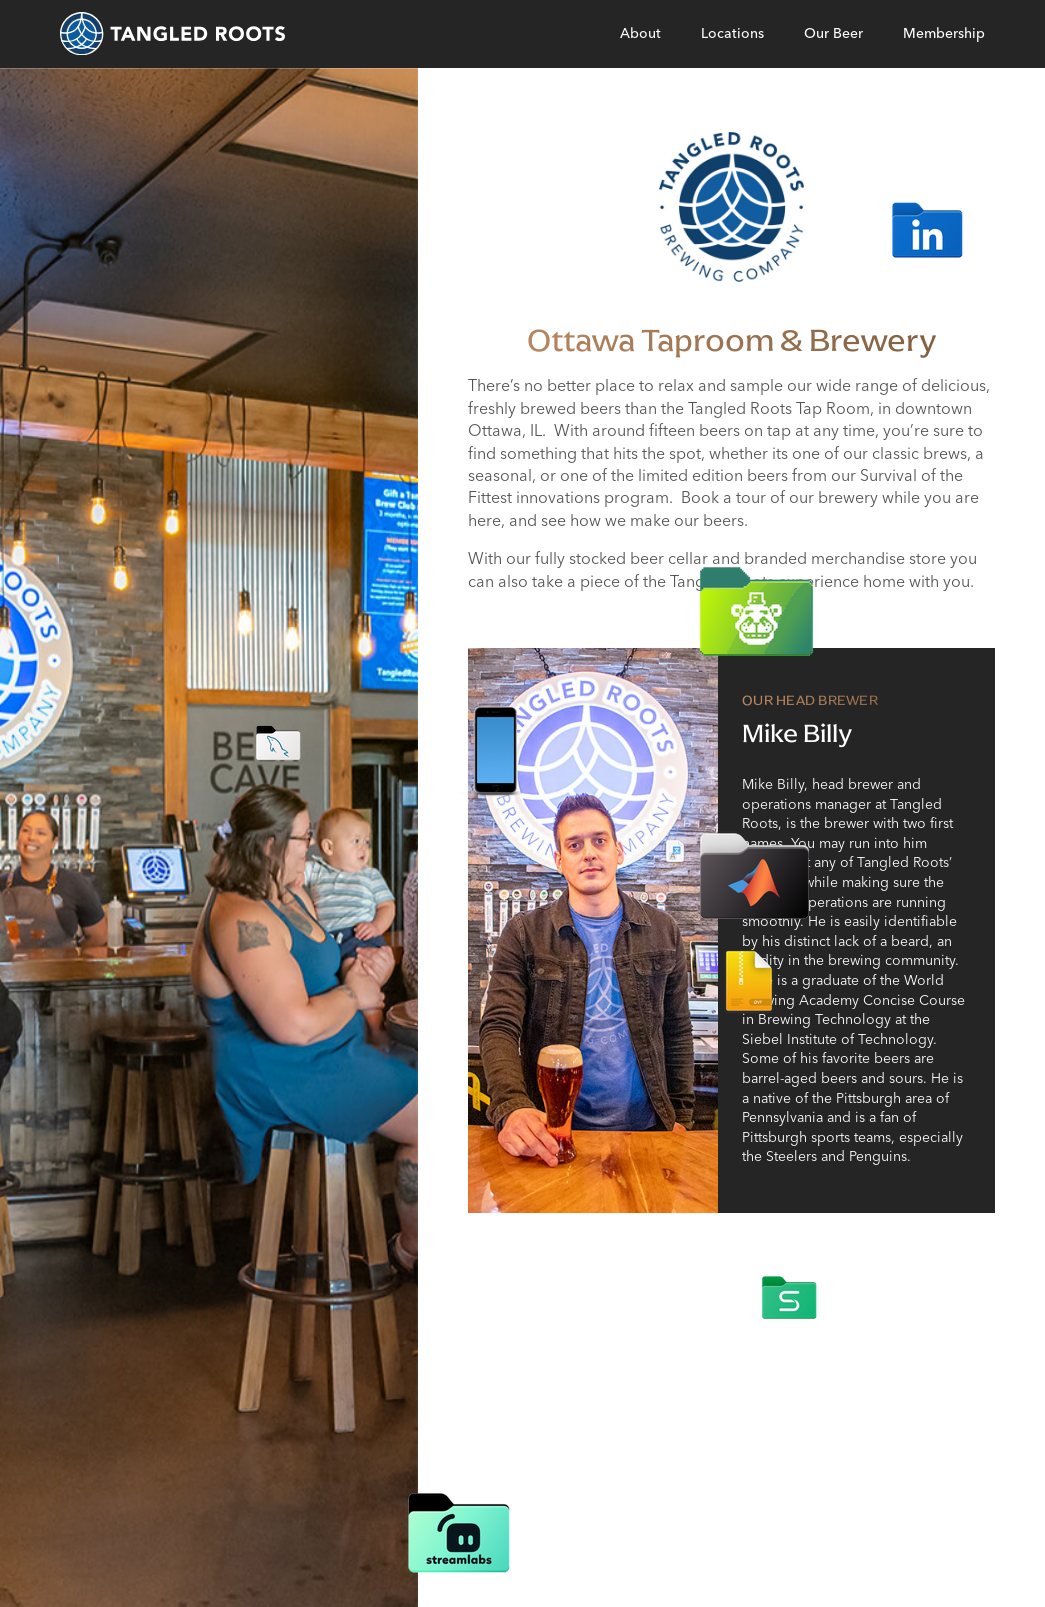 The image size is (1045, 1607). I want to click on open your Game Jolt games folder, so click(756, 614).